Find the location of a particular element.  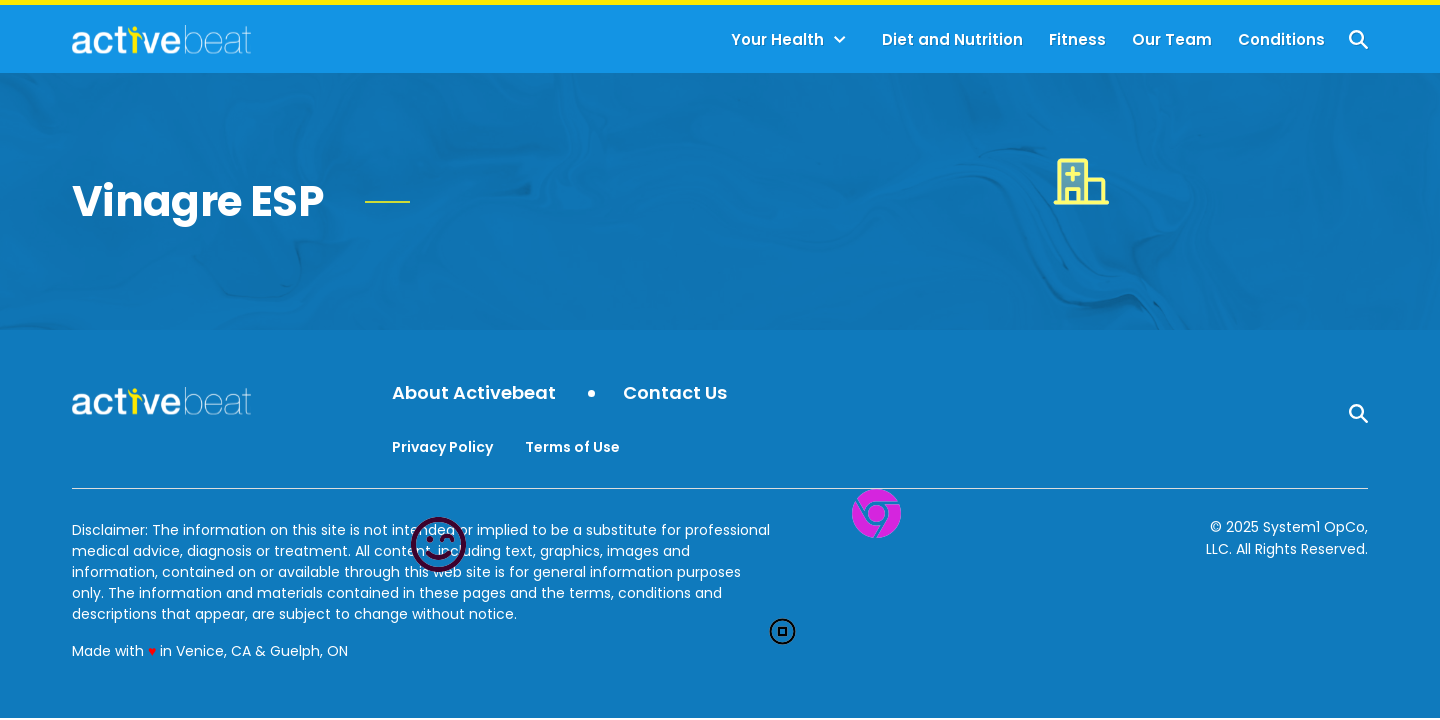

find nearby hospitals or medical facilities is located at coordinates (1078, 181).